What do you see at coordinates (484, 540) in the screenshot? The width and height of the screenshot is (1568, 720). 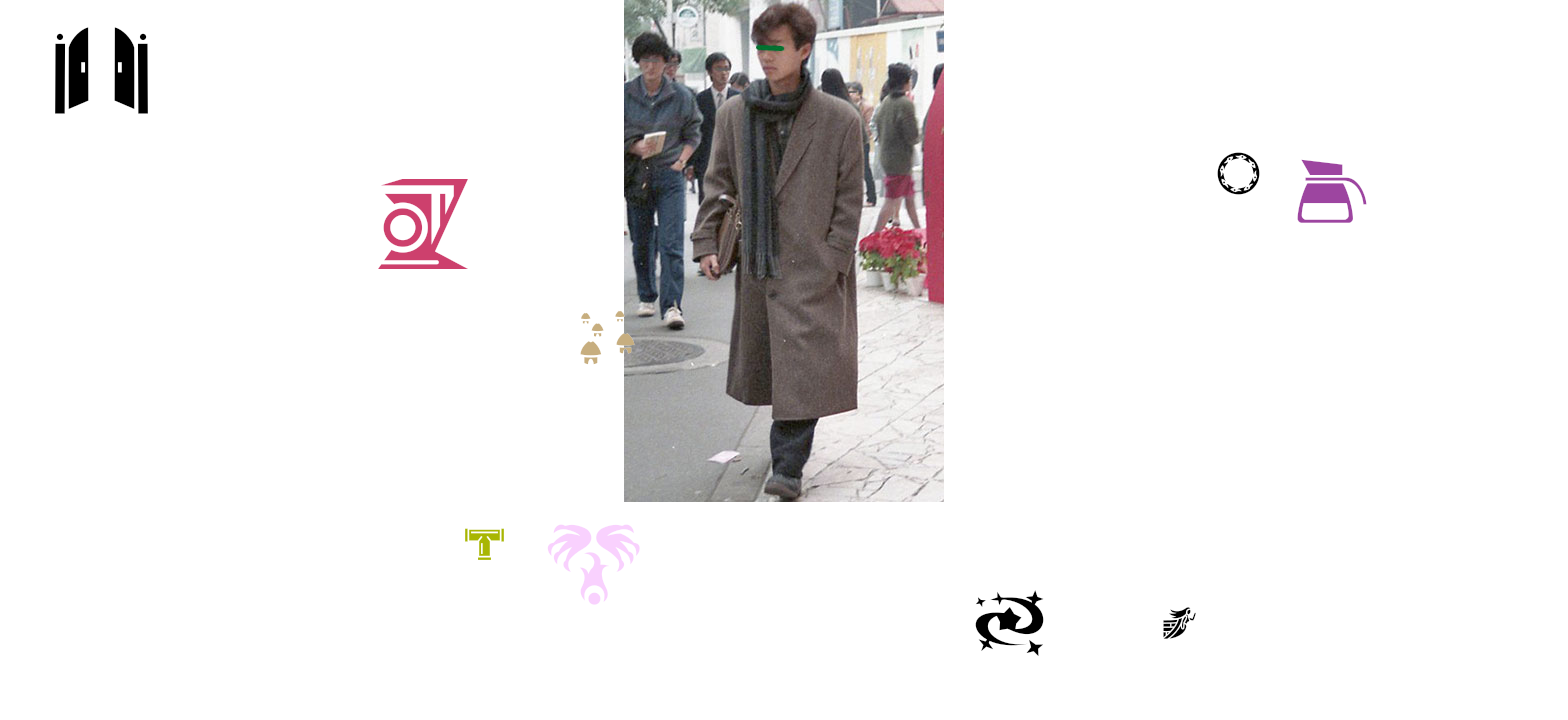 I see `indicates a pipe junction or plumbing connection point` at bounding box center [484, 540].